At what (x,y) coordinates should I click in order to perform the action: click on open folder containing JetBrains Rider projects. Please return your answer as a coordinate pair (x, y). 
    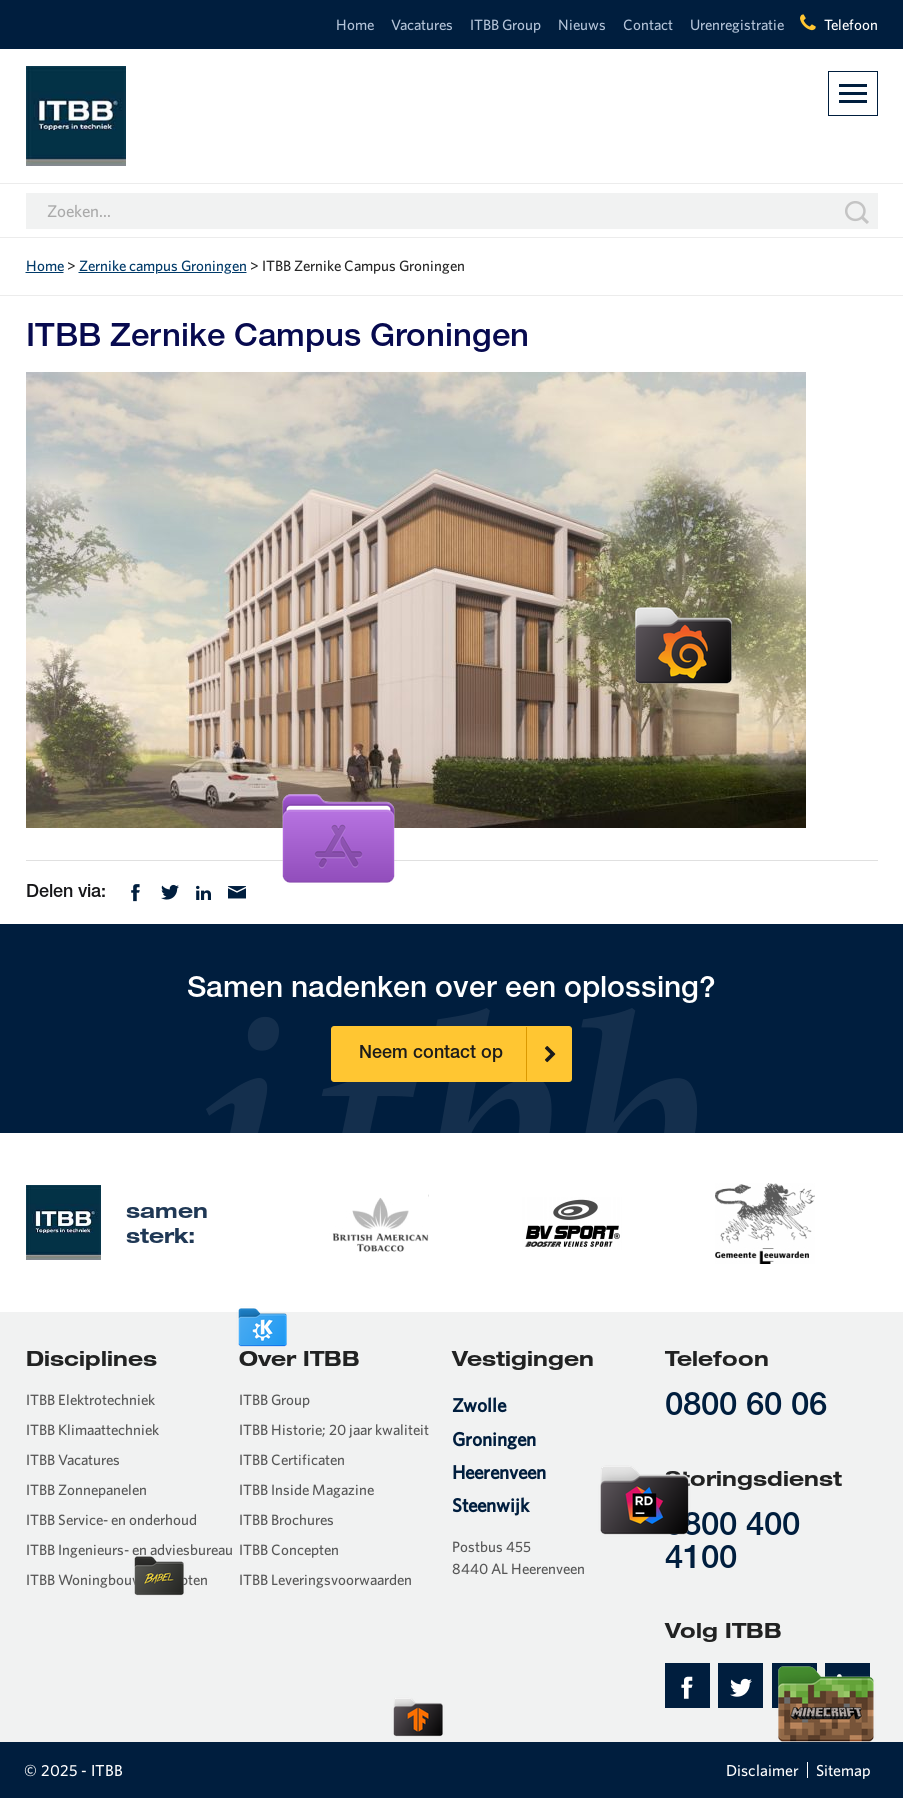
    Looking at the image, I should click on (644, 1502).